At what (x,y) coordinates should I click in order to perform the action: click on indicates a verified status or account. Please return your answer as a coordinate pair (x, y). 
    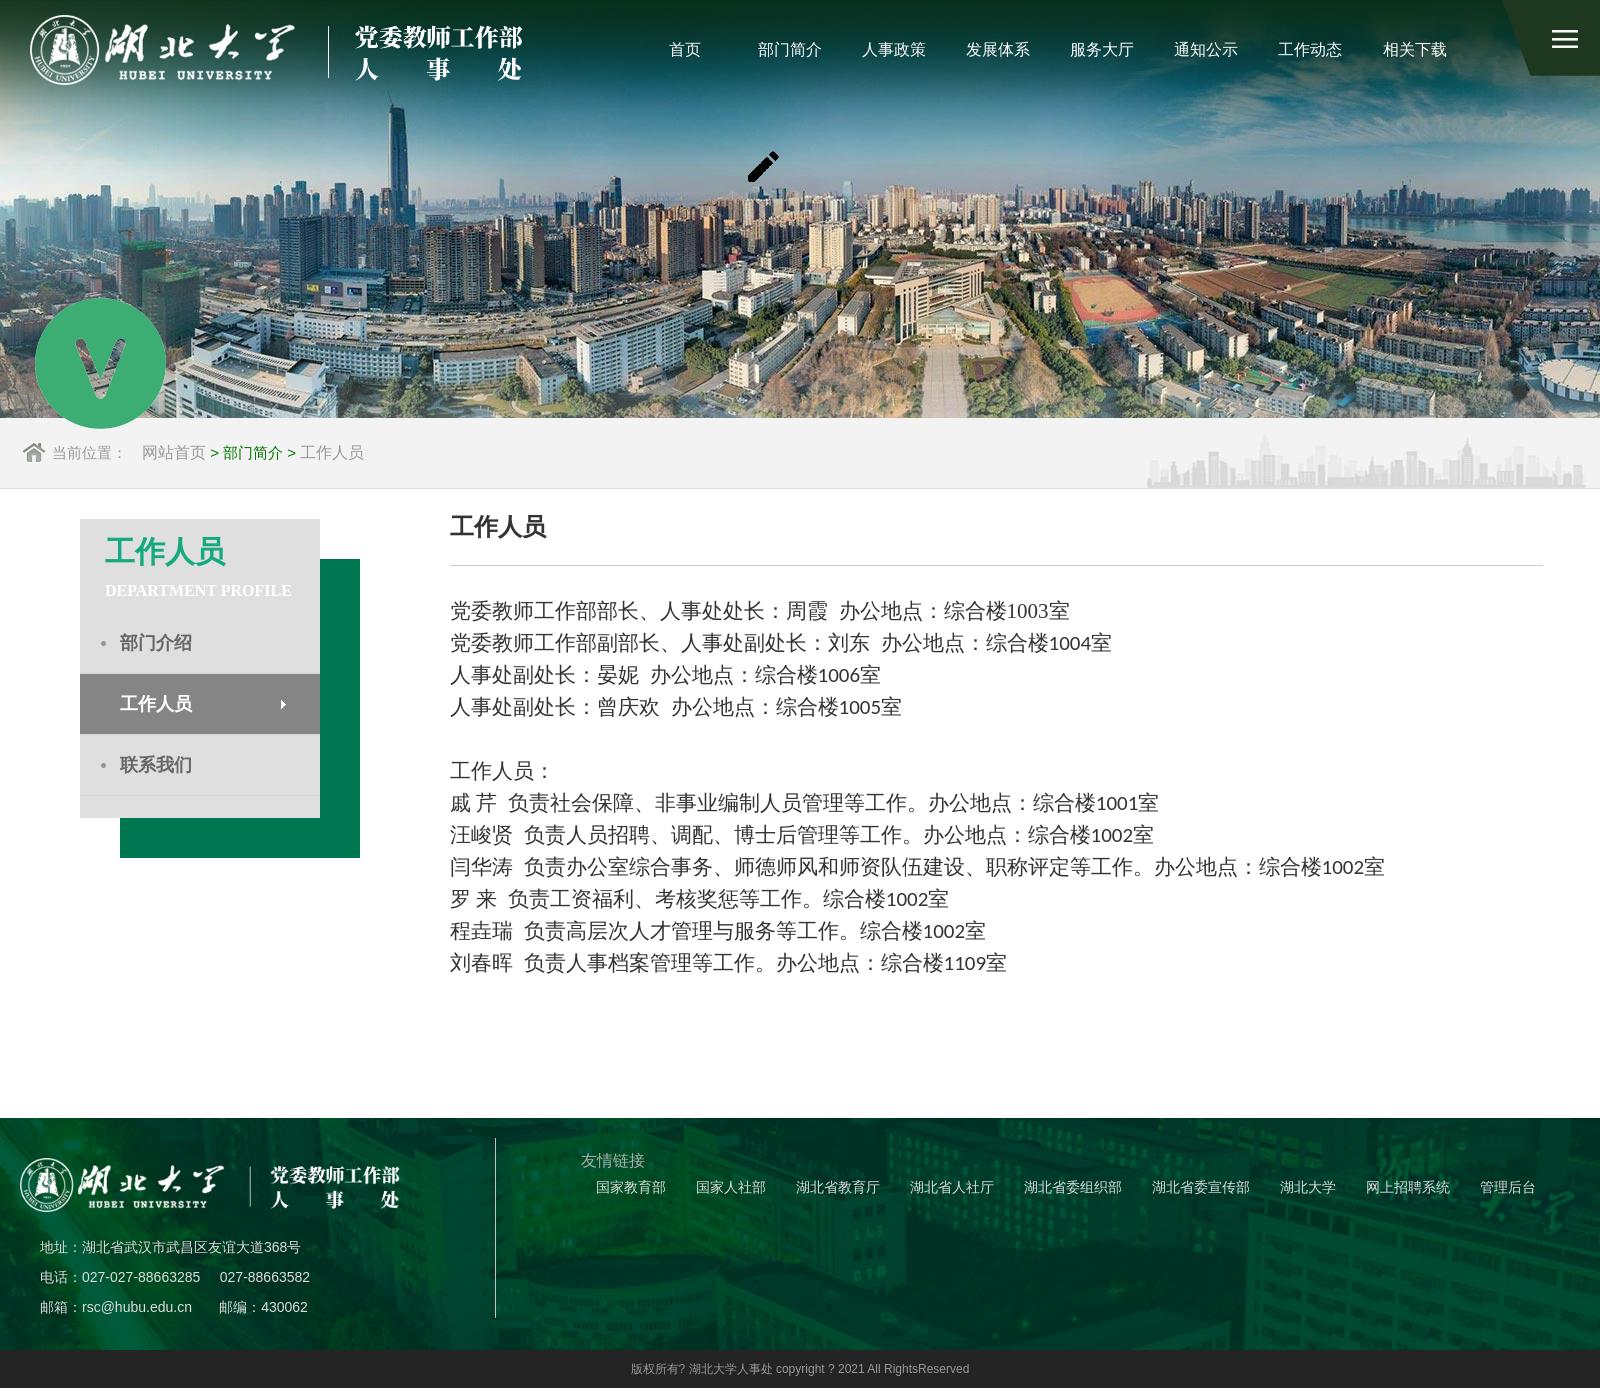
    Looking at the image, I should click on (100, 363).